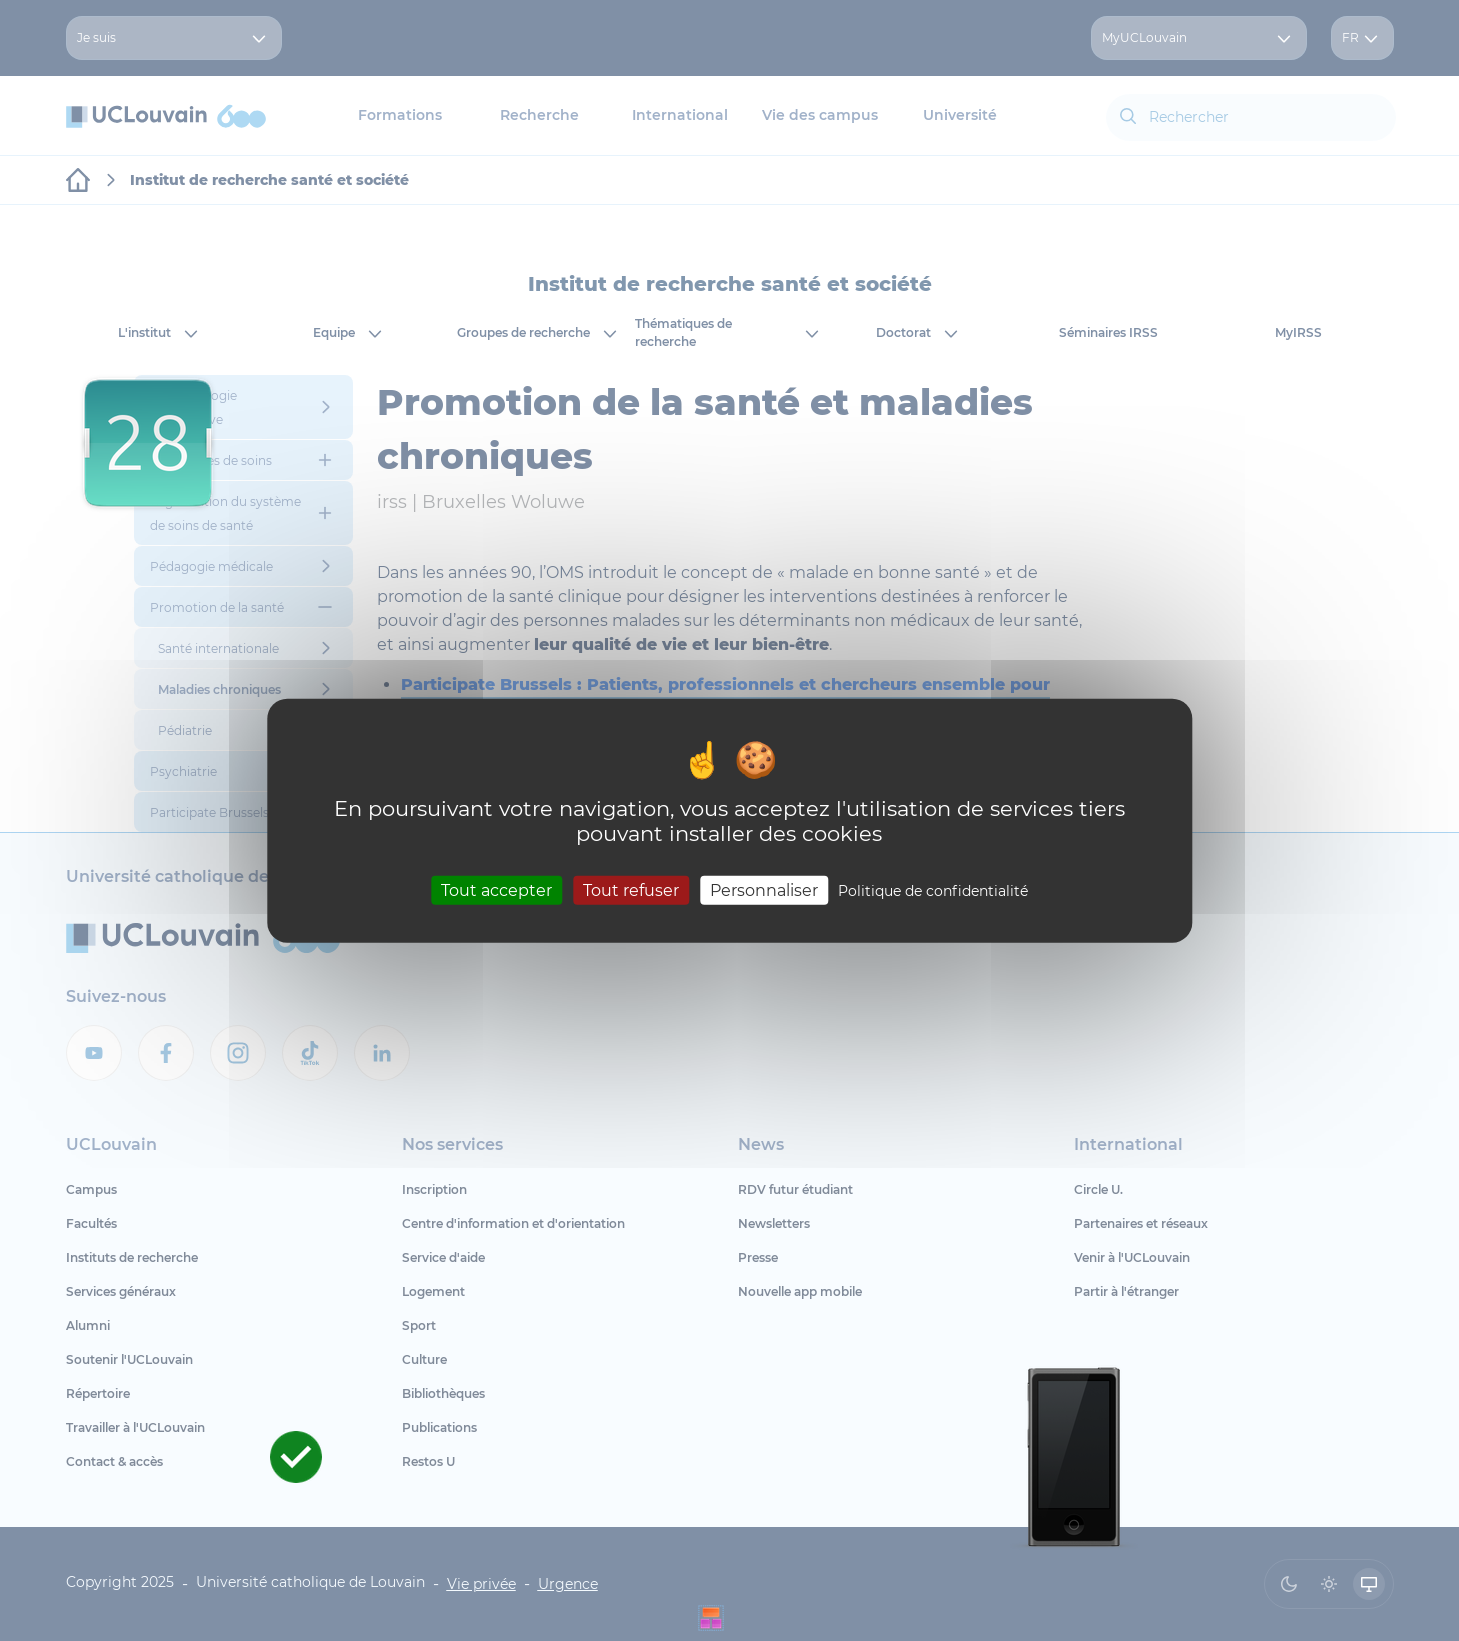  What do you see at coordinates (711, 1618) in the screenshot?
I see `select all items in the current view` at bounding box center [711, 1618].